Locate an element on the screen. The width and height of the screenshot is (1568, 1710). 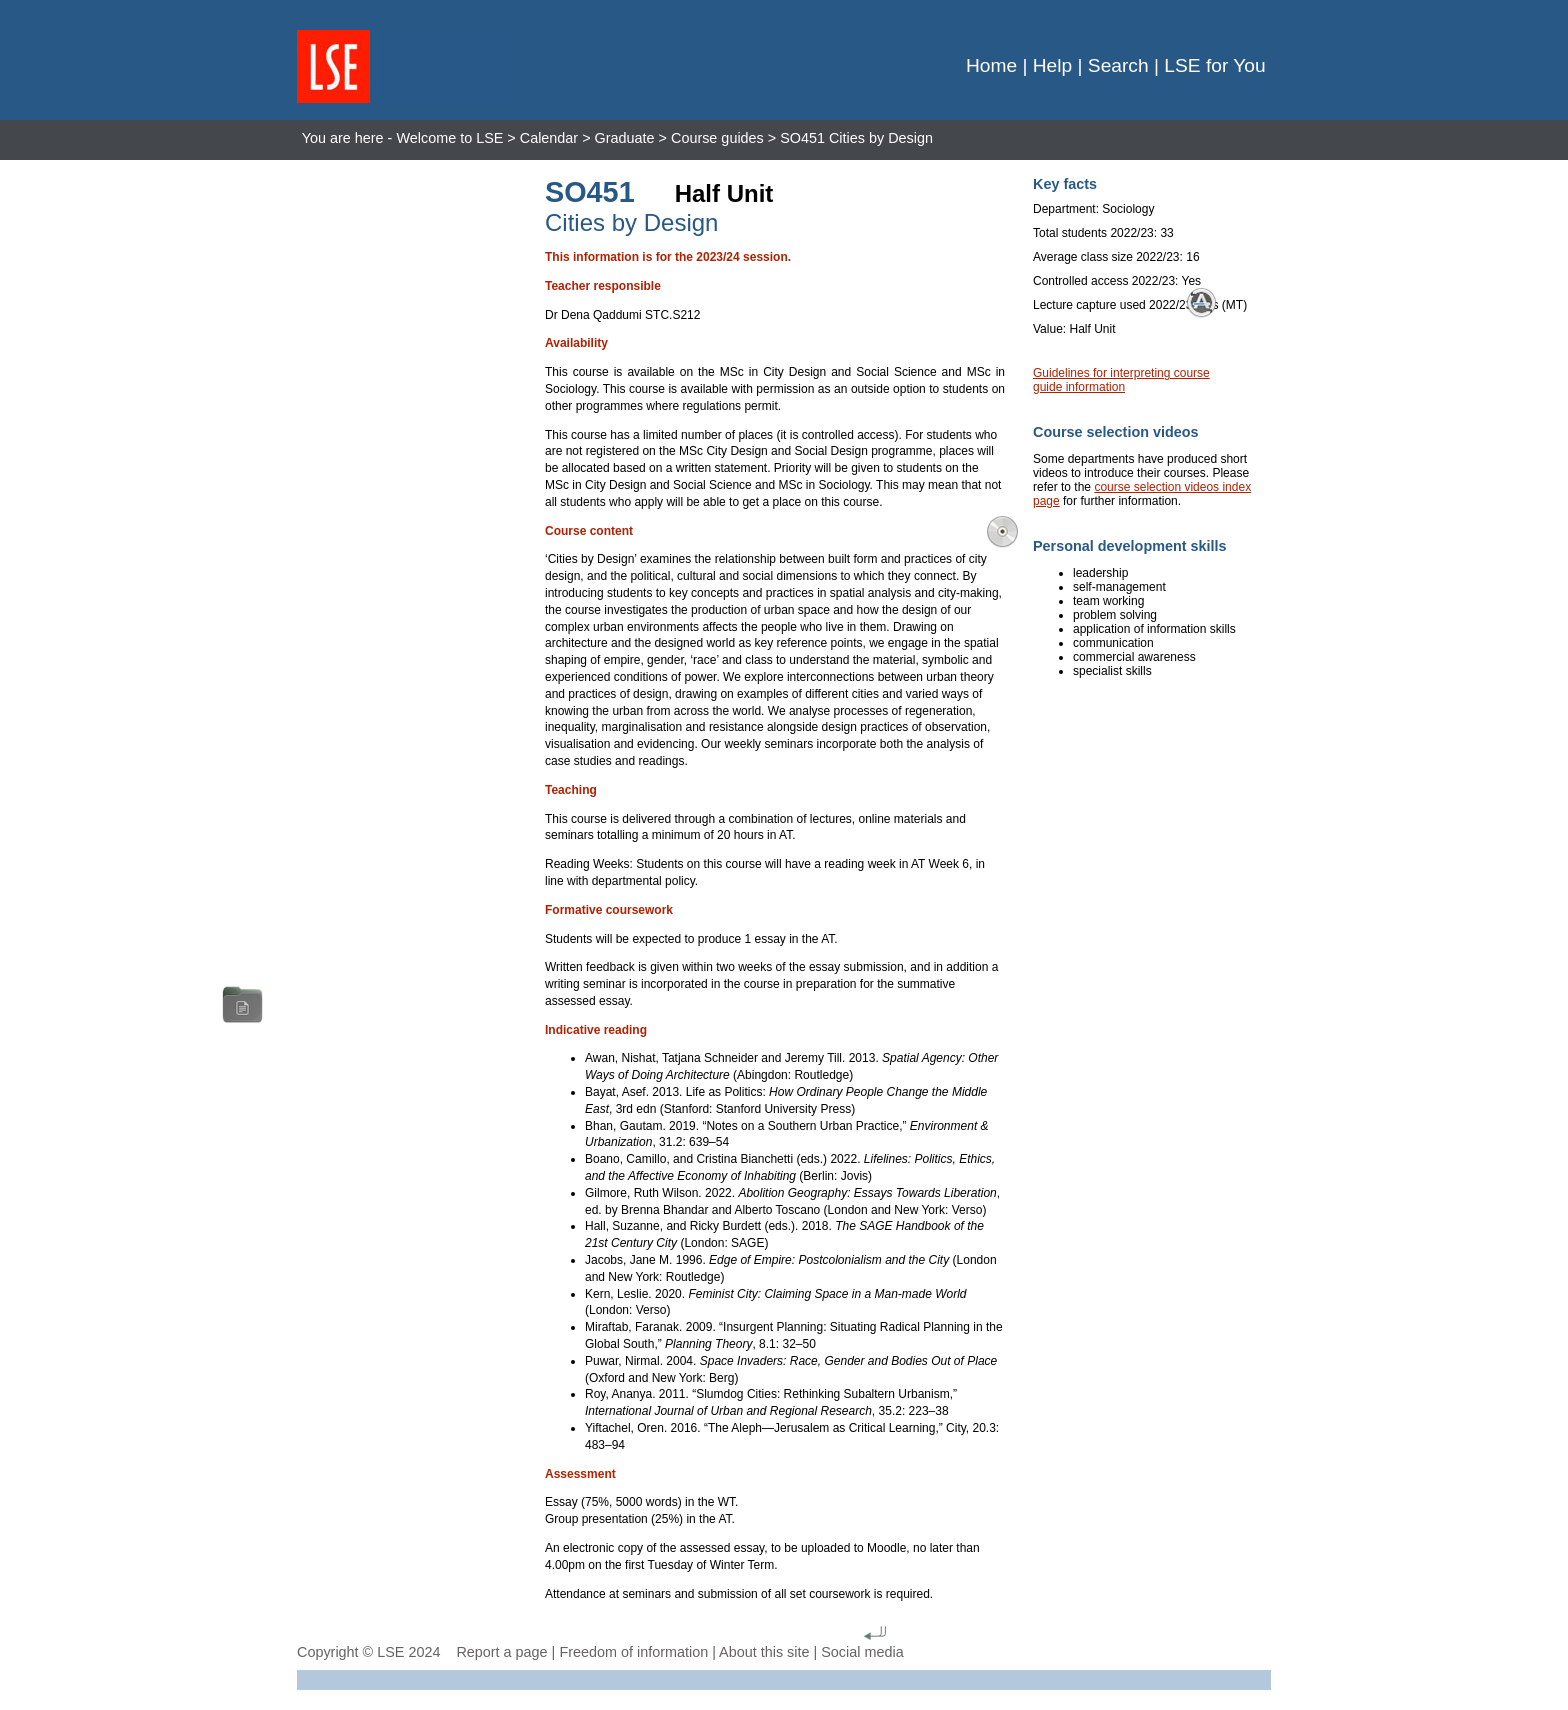
check for available software updates is located at coordinates (1201, 302).